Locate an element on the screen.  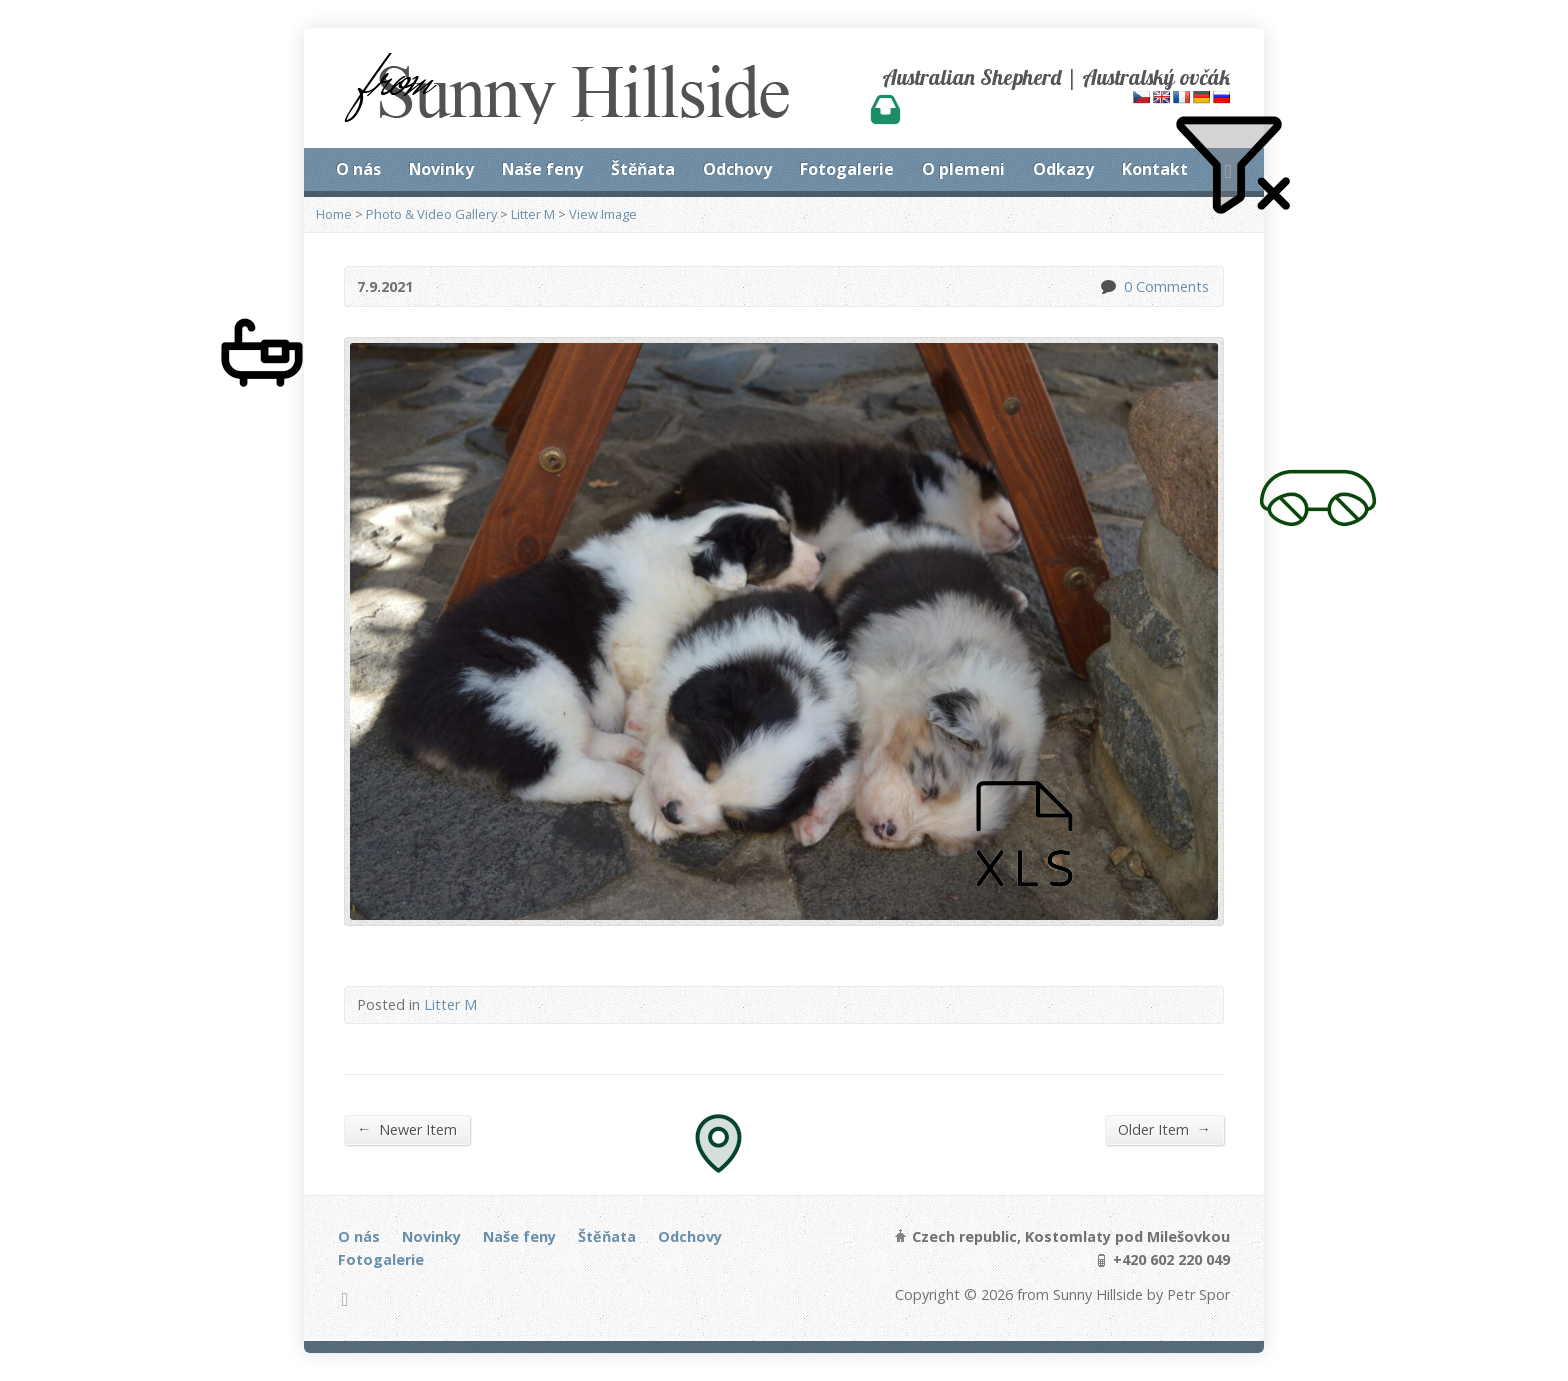
indicates bathroom amenities available is located at coordinates (262, 354).